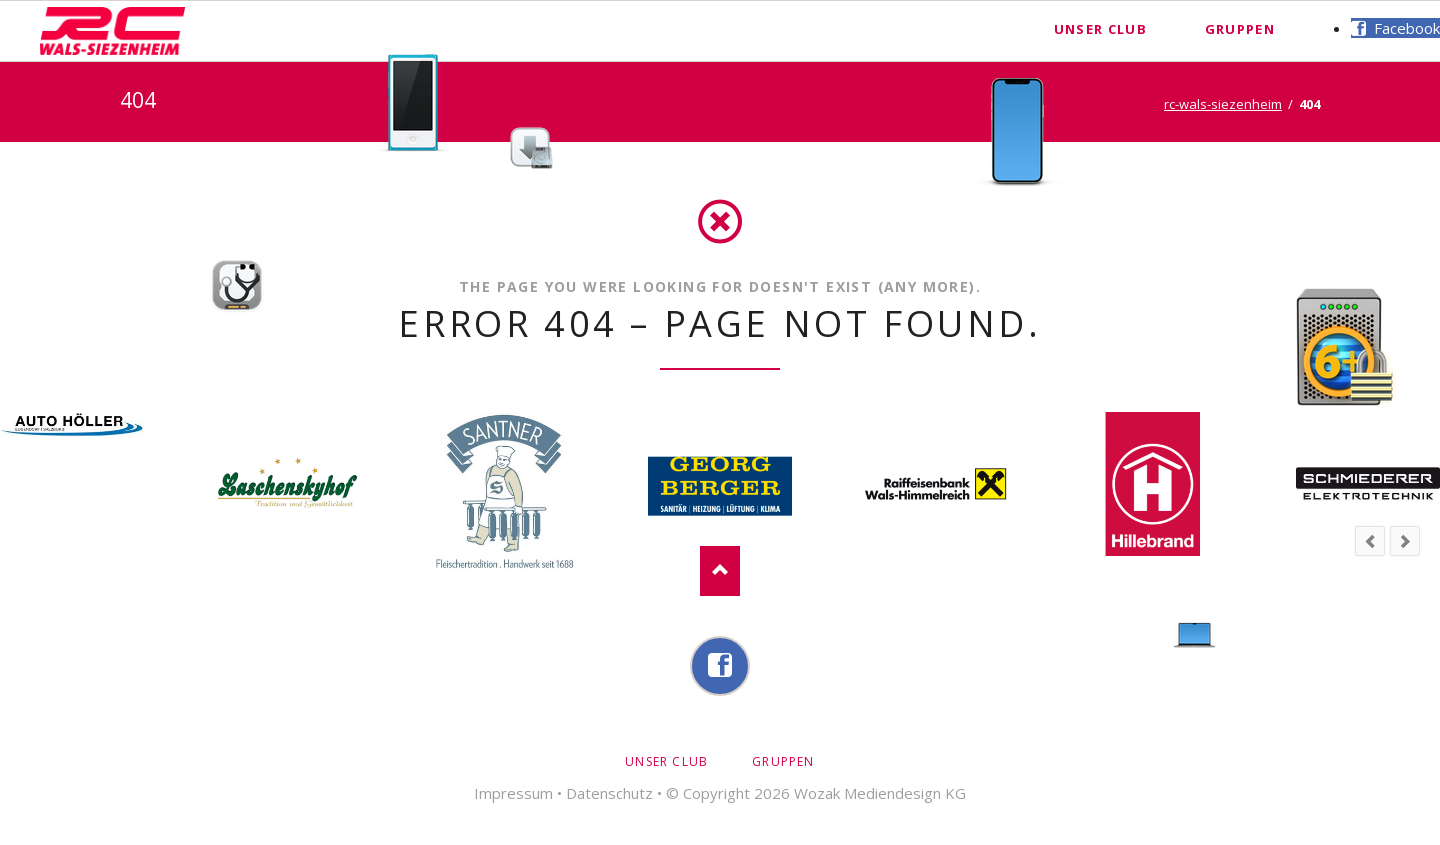 The image size is (1440, 845). Describe the element at coordinates (1194, 631) in the screenshot. I see `represents this macbook air device in system settings` at that location.